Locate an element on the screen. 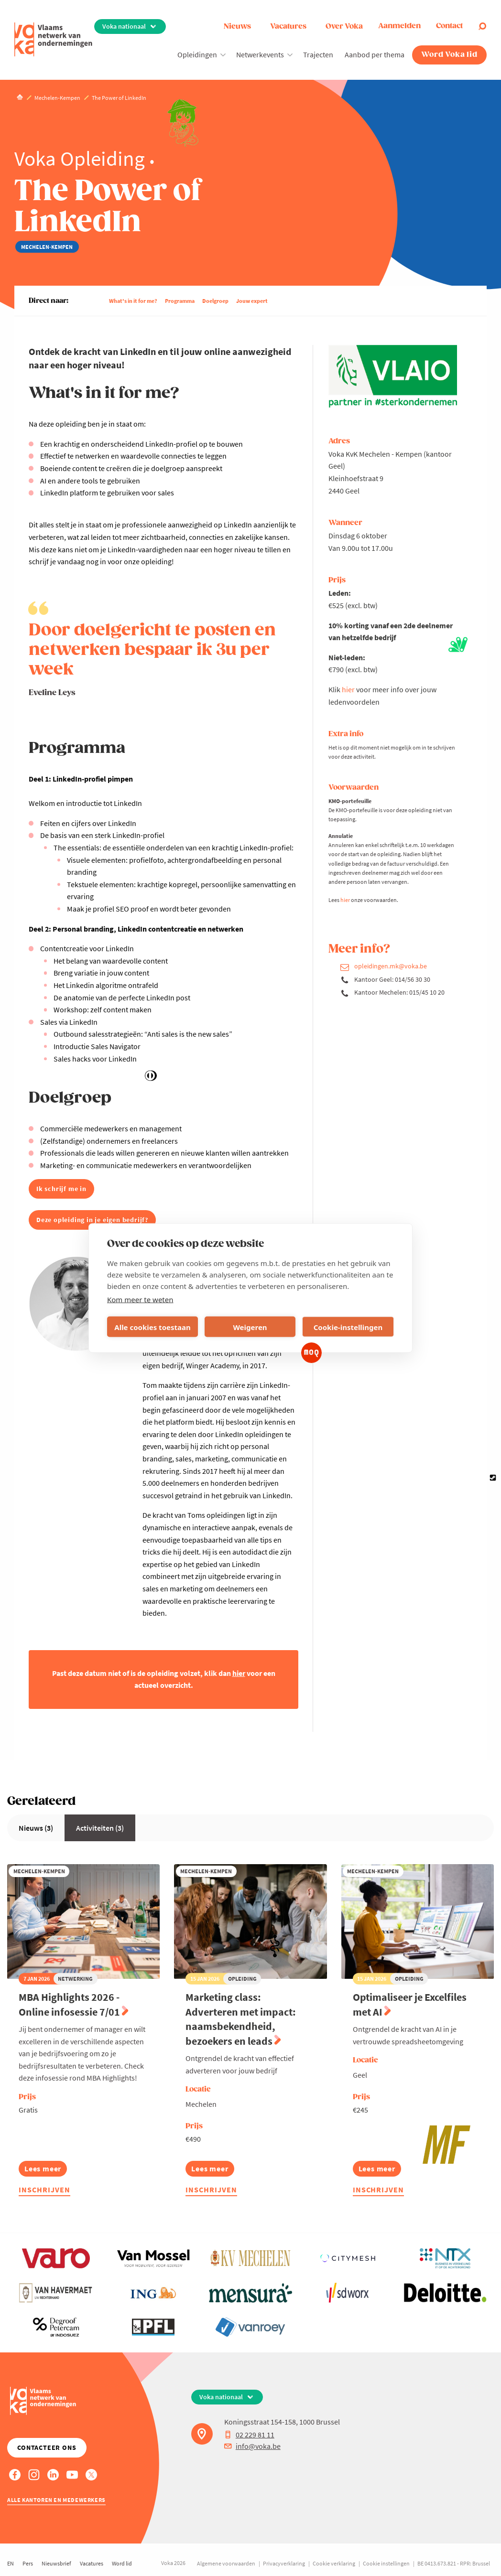 Image resolution: width=501 pixels, height=2576 pixels. open Steam application is located at coordinates (493, 1478).